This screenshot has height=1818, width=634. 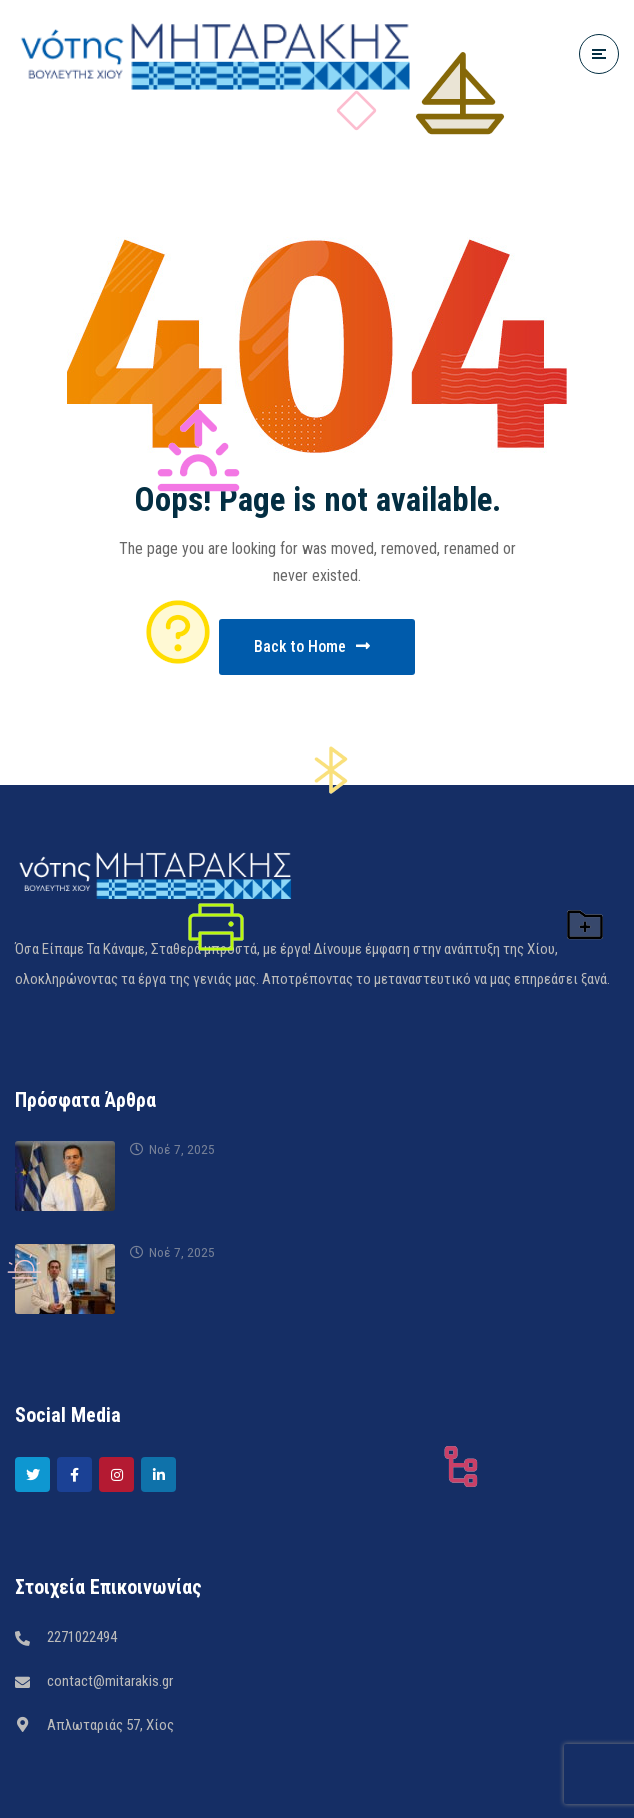 I want to click on indicates premium or exclusive content, so click(x=356, y=110).